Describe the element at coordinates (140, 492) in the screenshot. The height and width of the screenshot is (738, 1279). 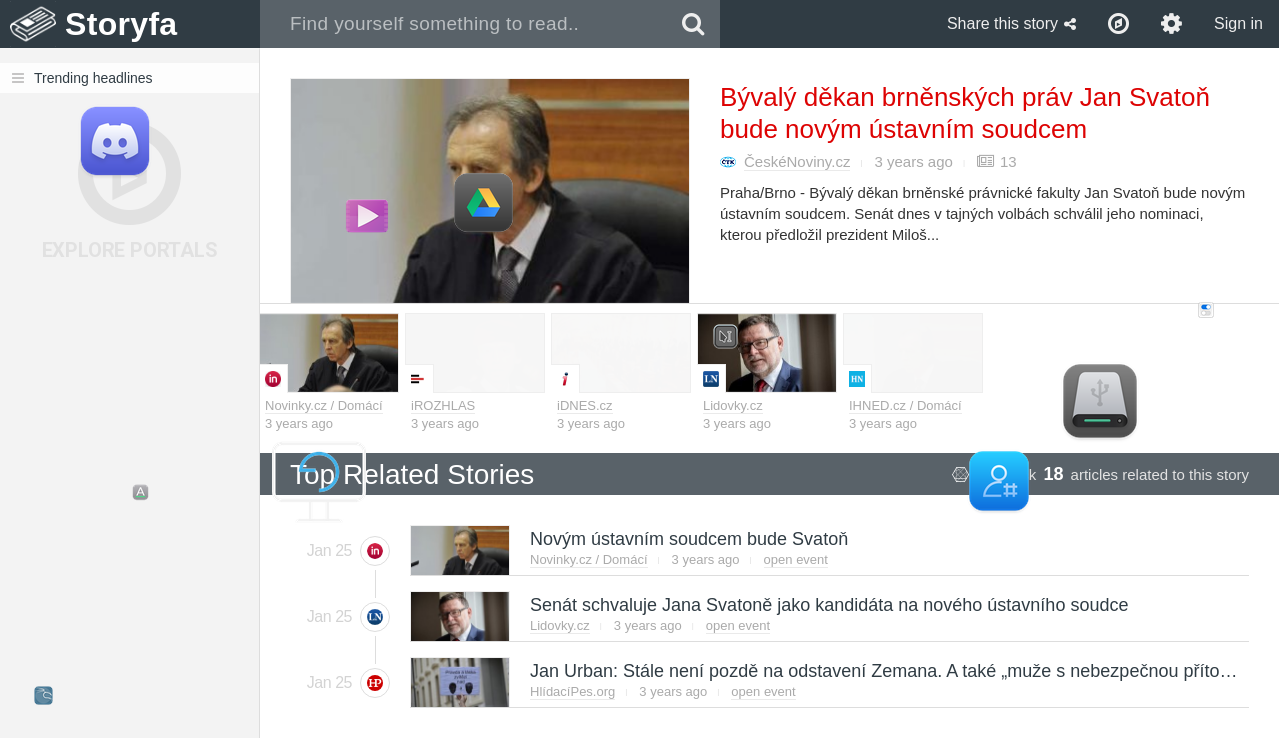
I see `enable spell check in text editing` at that location.